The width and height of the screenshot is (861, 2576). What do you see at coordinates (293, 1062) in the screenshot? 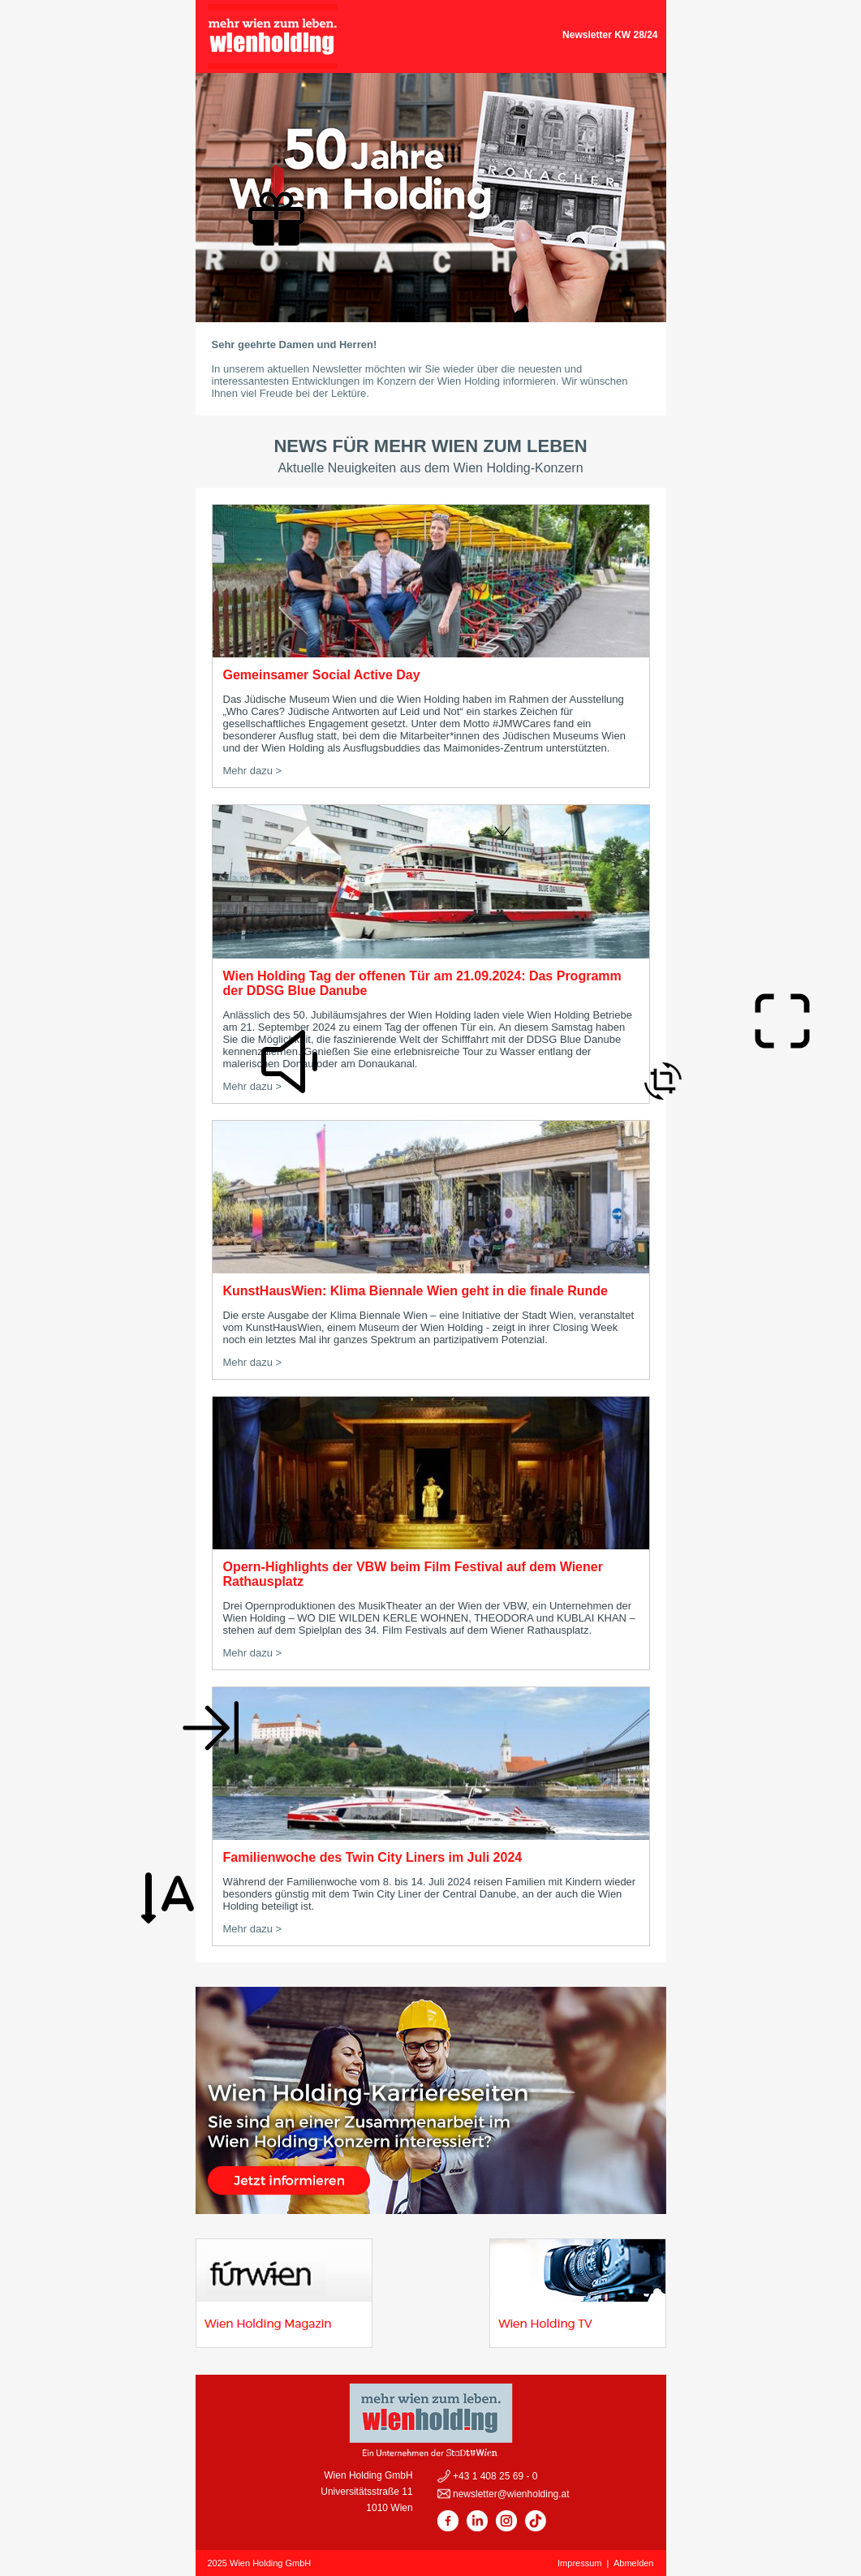
I see `volume set to low level` at bounding box center [293, 1062].